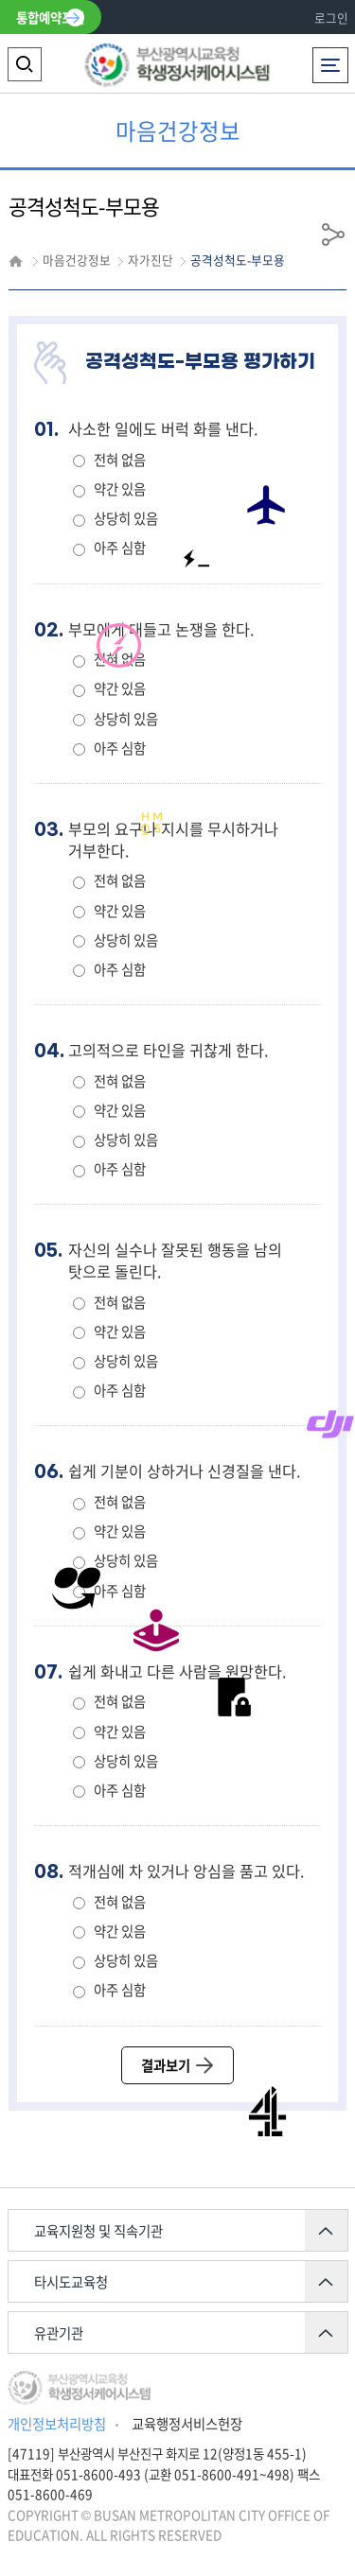 The image size is (355, 2576). I want to click on DJI brand logo, so click(330, 1424).